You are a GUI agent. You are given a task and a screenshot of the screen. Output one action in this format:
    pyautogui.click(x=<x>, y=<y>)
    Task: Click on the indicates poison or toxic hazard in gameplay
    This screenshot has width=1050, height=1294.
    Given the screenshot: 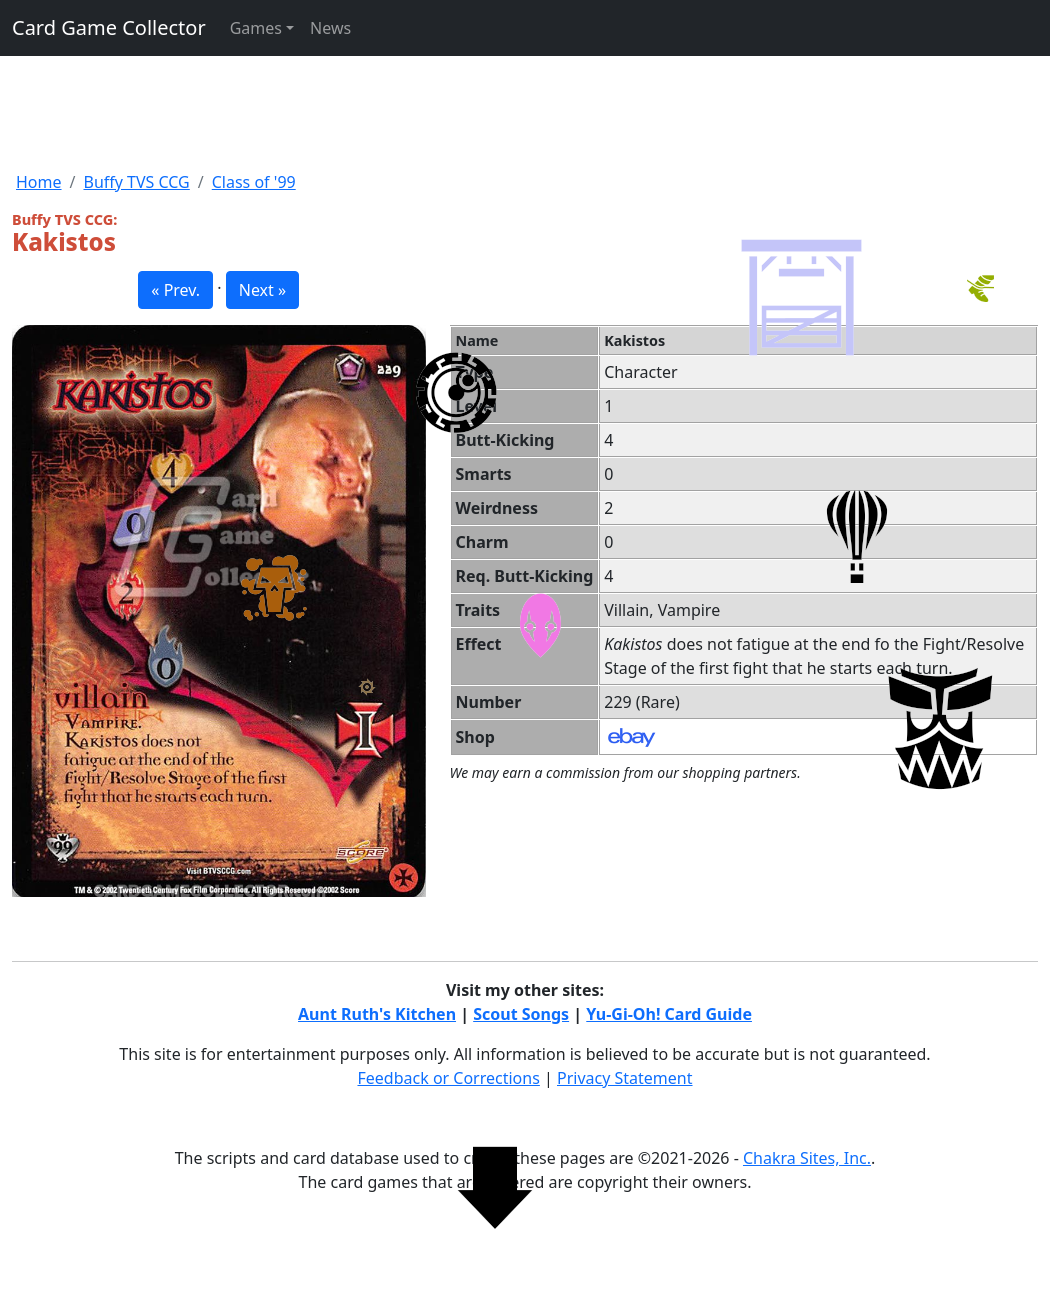 What is the action you would take?
    pyautogui.click(x=274, y=588)
    